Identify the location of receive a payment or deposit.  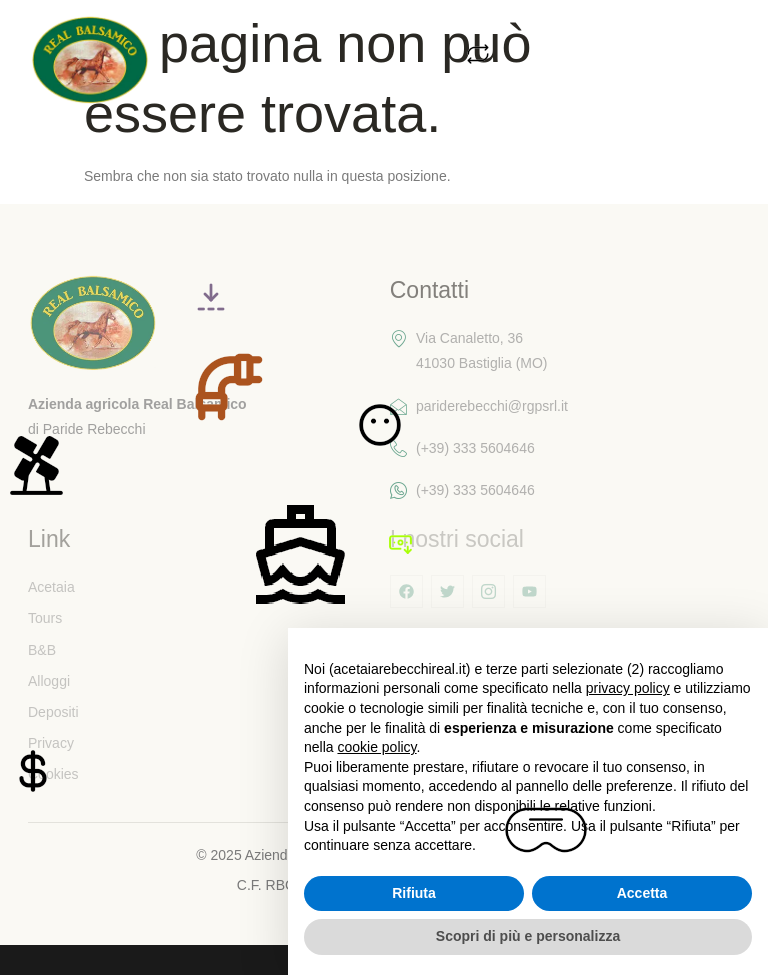
(400, 542).